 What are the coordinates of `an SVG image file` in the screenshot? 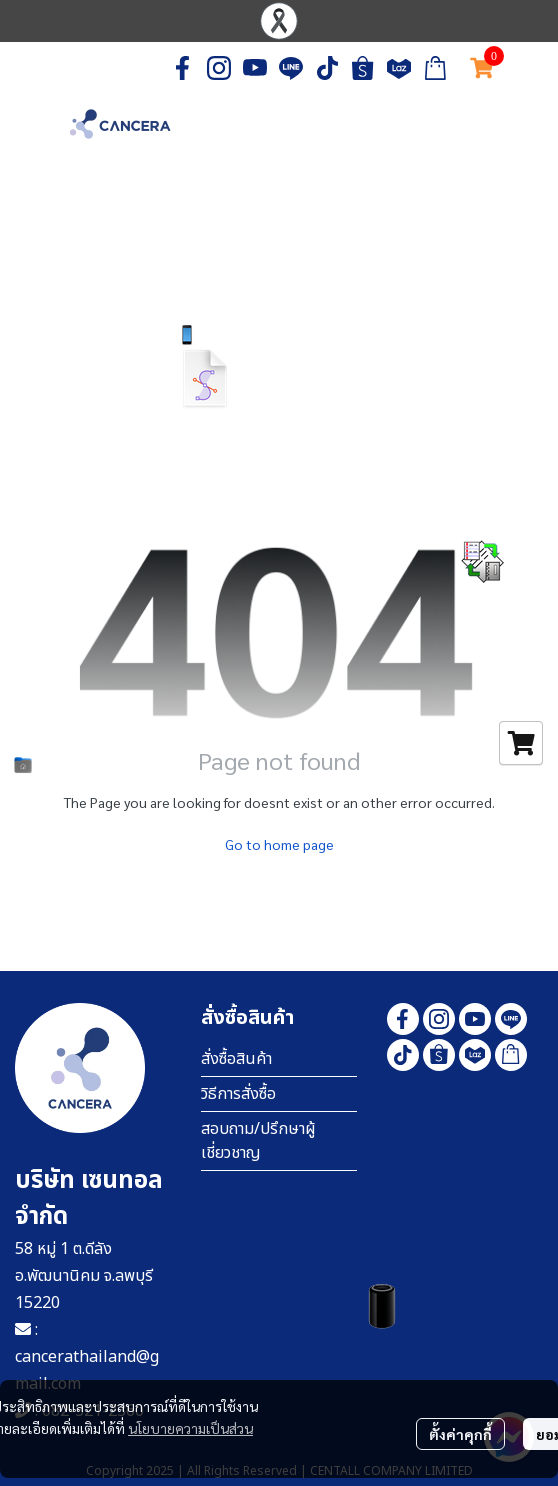 It's located at (205, 379).